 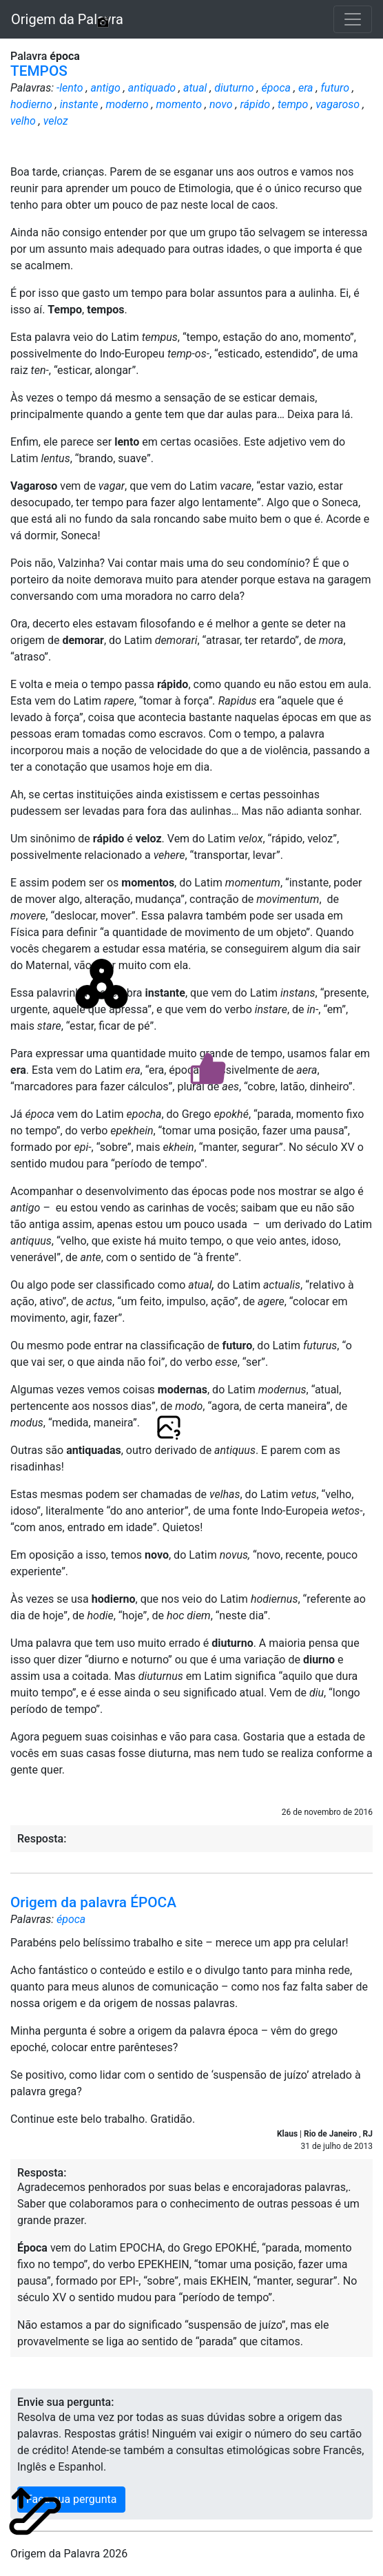 What do you see at coordinates (103, 21) in the screenshot?
I see `connect to a wireless or linked camera` at bounding box center [103, 21].